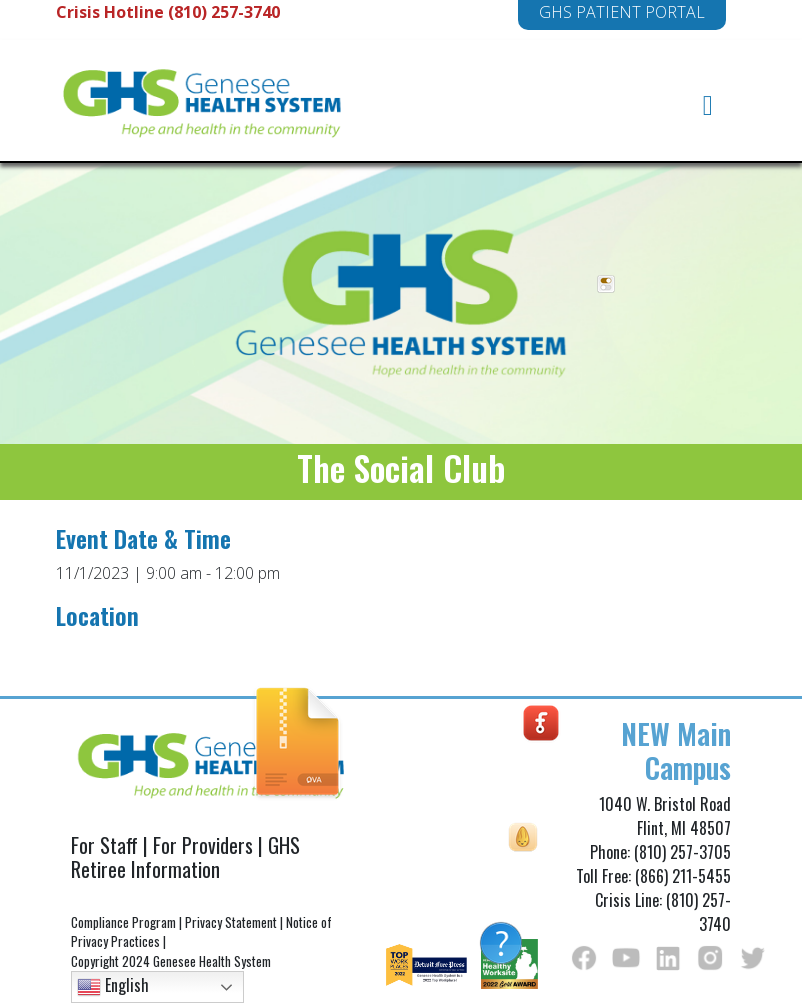 This screenshot has width=802, height=1003. I want to click on open fritzing electronics design application, so click(541, 723).